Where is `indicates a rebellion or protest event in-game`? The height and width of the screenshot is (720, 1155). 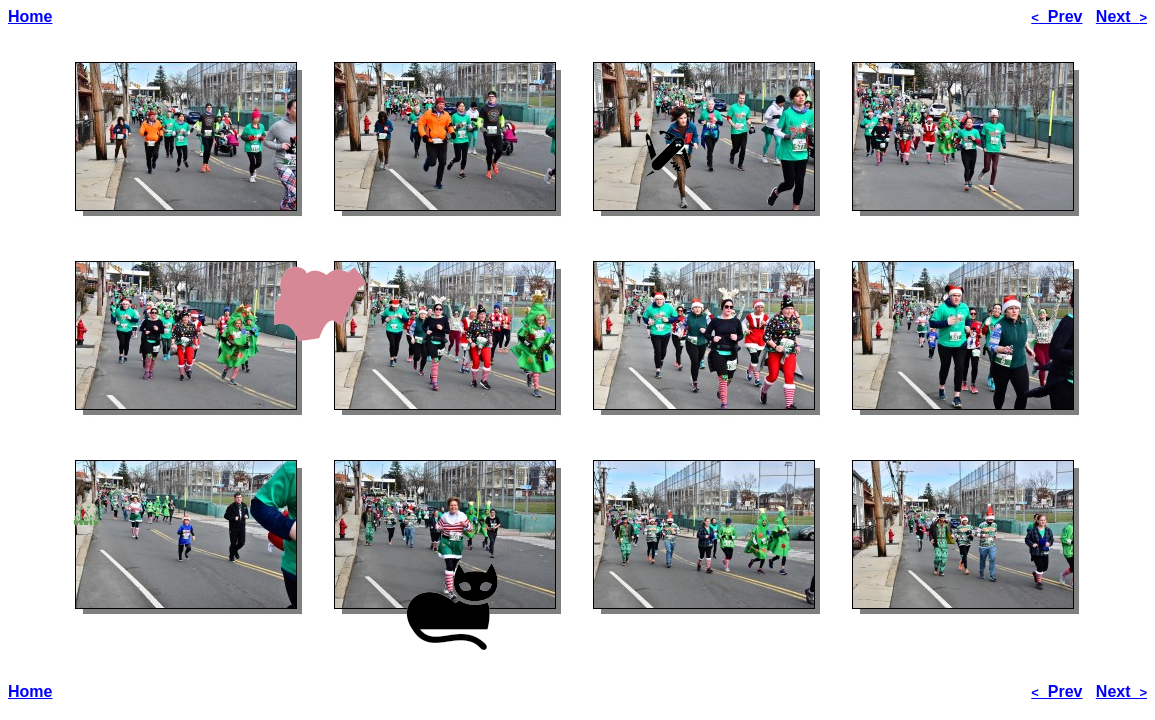 indicates a rebellion or protest event in-game is located at coordinates (86, 513).